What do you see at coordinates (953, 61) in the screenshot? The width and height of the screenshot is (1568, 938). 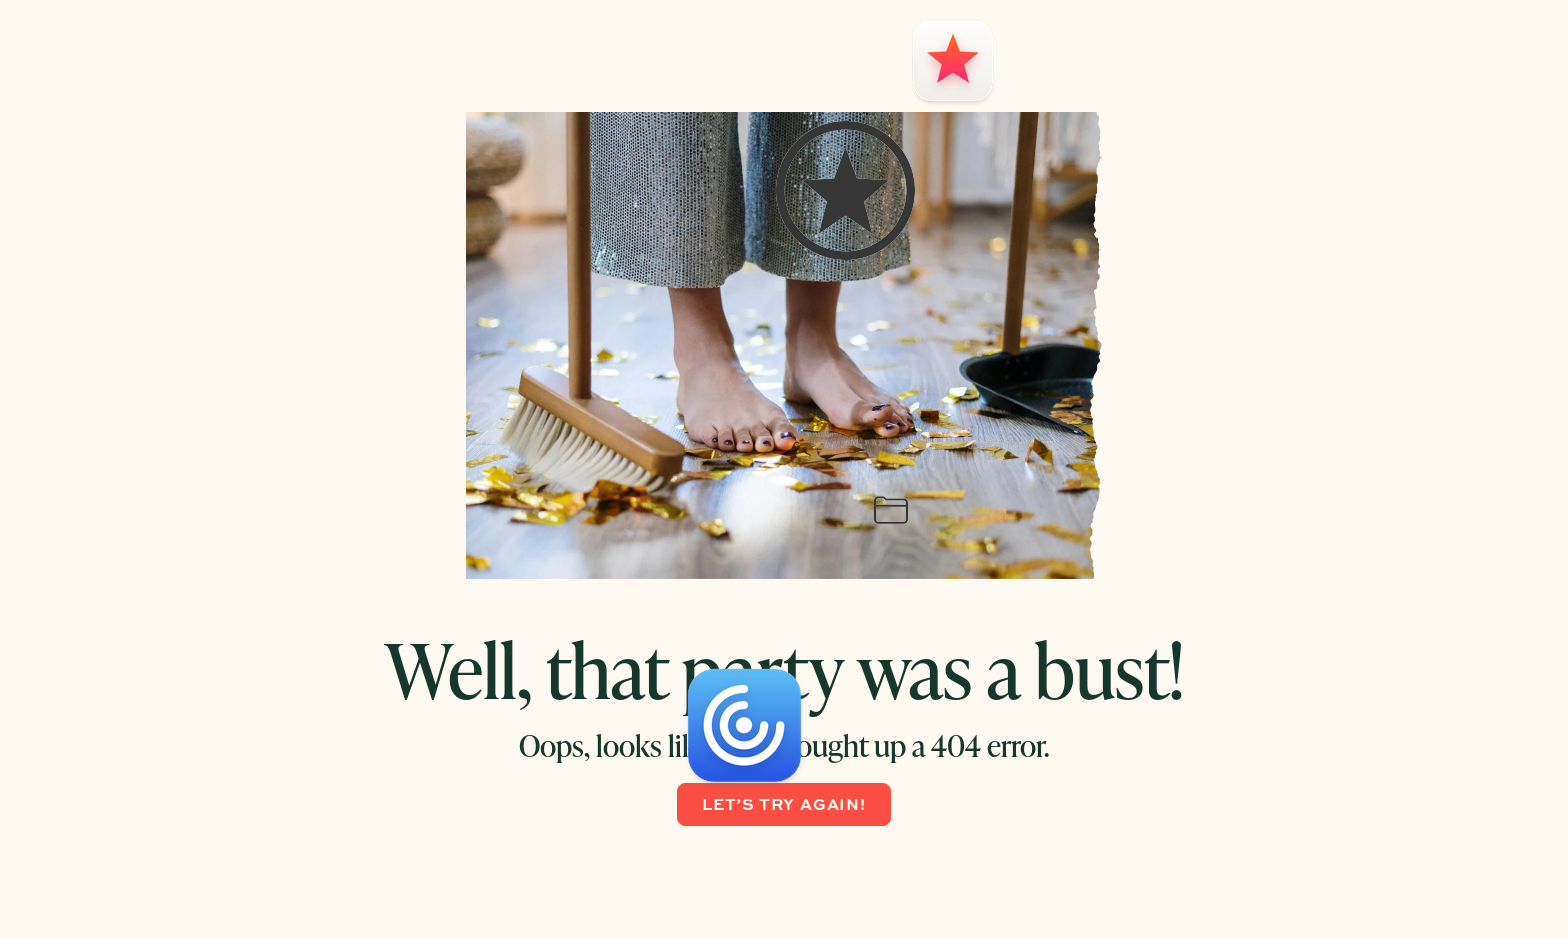 I see `open bookmarks manager app` at bounding box center [953, 61].